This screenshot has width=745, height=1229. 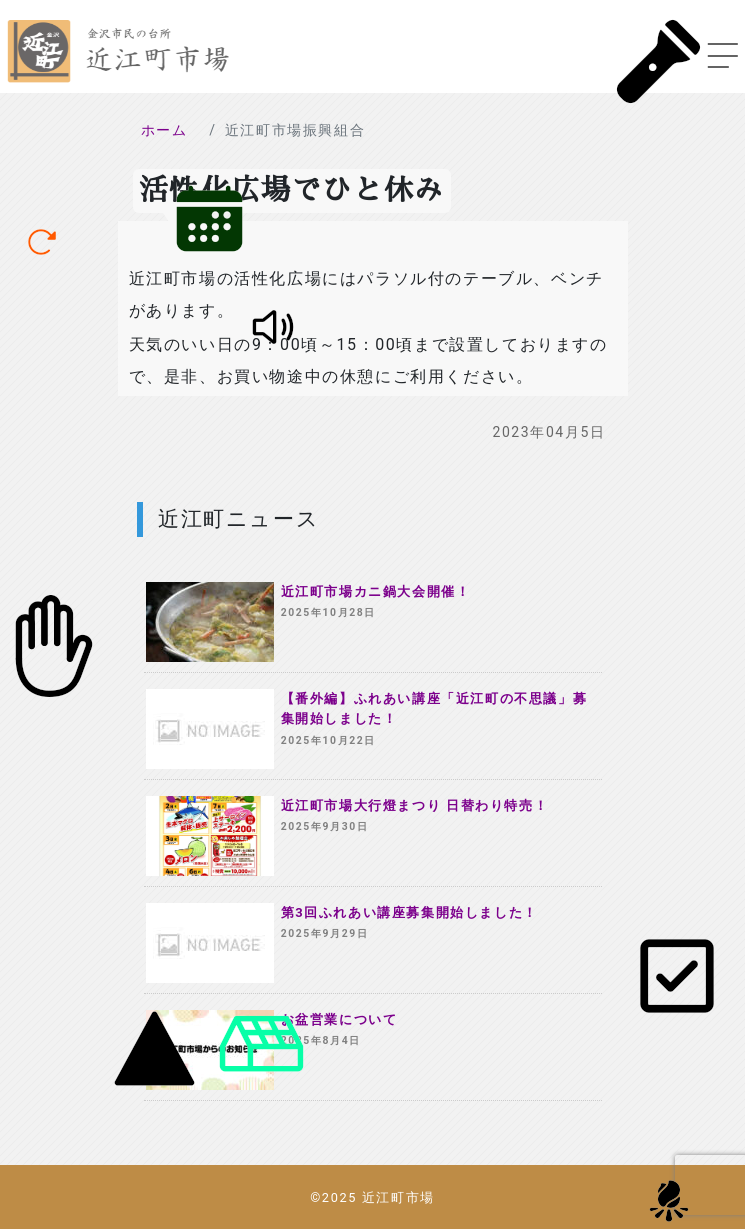 I want to click on view solar panel system status, so click(x=261, y=1046).